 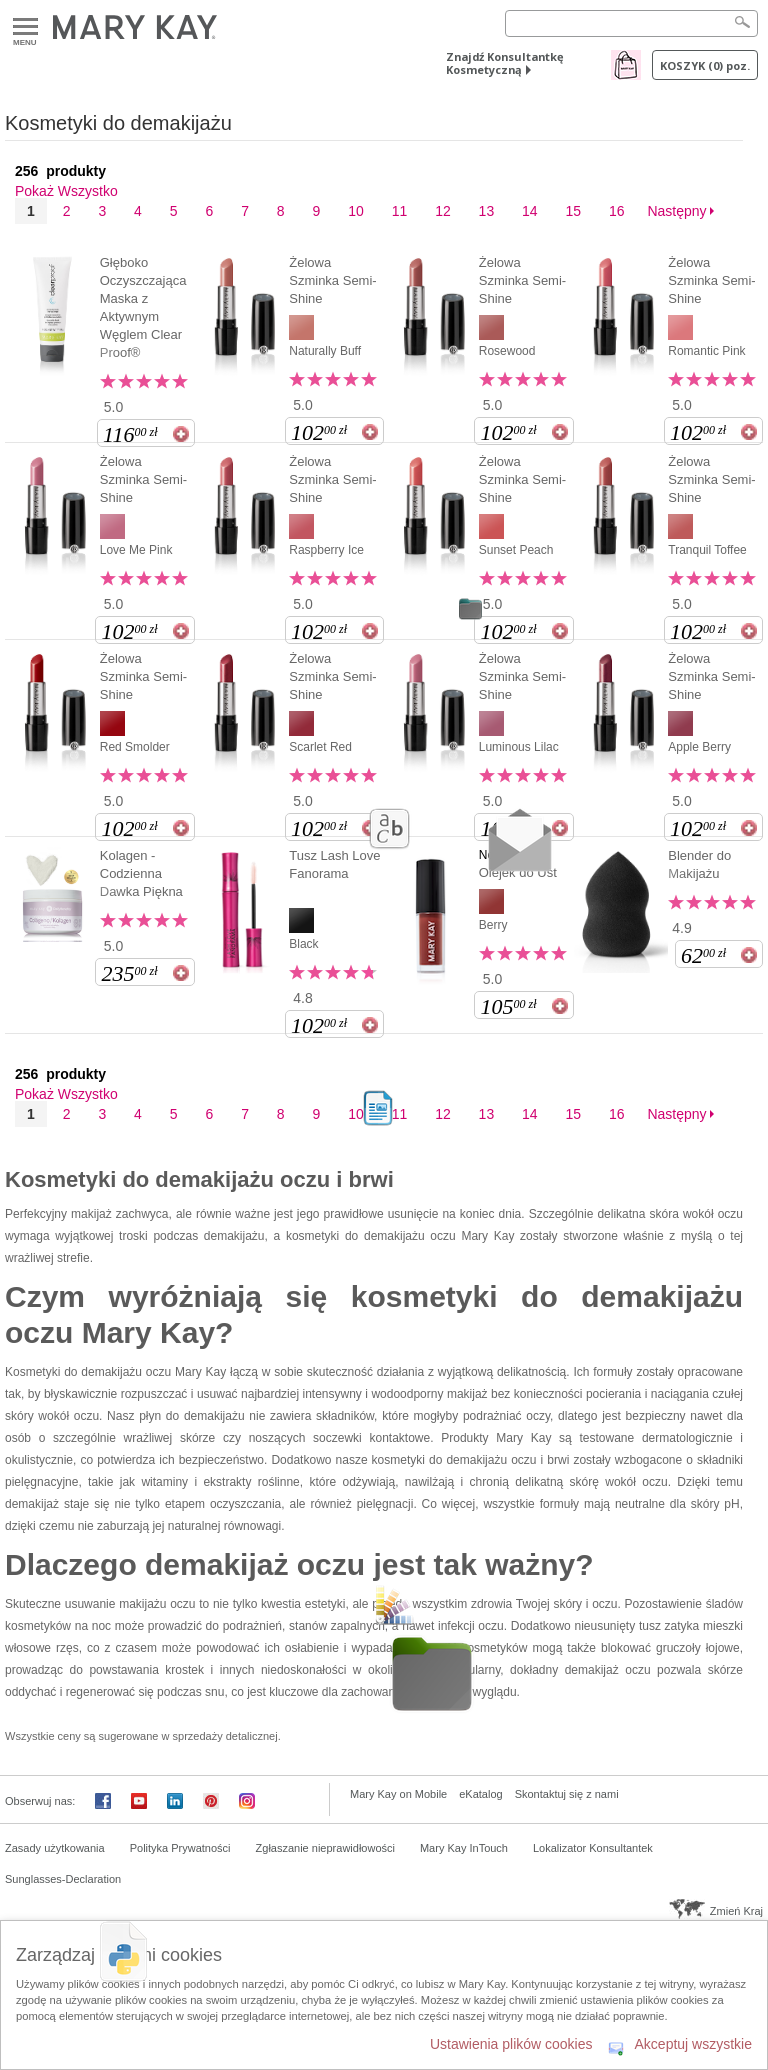 I want to click on open a libreoffice writer document, so click(x=378, y=1108).